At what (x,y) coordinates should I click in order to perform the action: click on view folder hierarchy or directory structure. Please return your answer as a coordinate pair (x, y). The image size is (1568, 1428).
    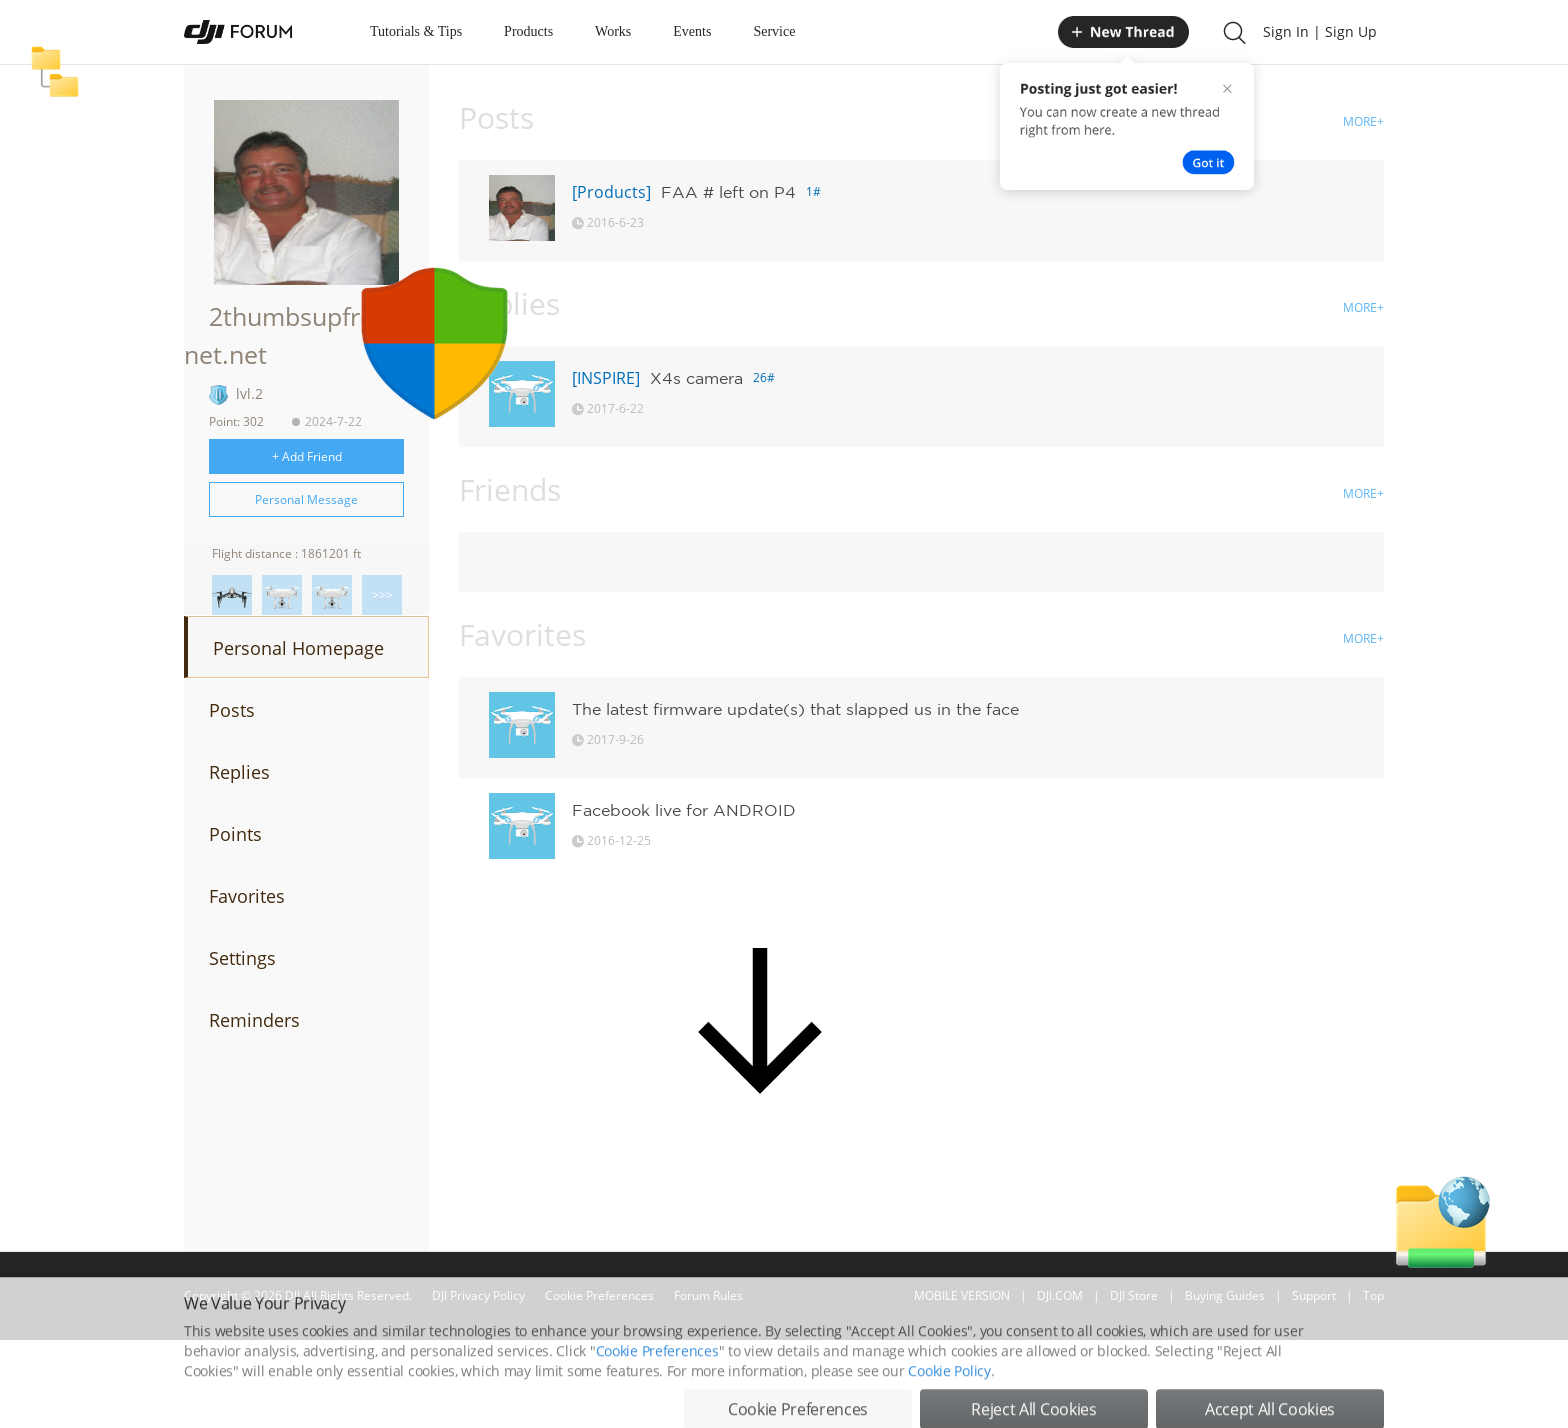
    Looking at the image, I should click on (56, 71).